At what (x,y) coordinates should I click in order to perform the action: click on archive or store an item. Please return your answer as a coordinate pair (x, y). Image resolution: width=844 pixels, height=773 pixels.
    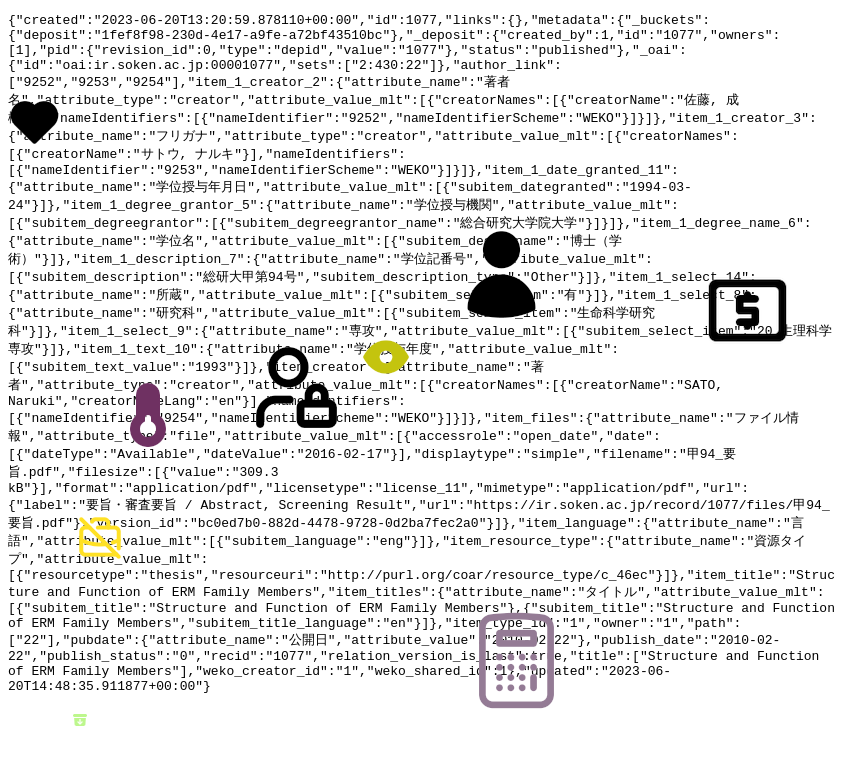
    Looking at the image, I should click on (80, 720).